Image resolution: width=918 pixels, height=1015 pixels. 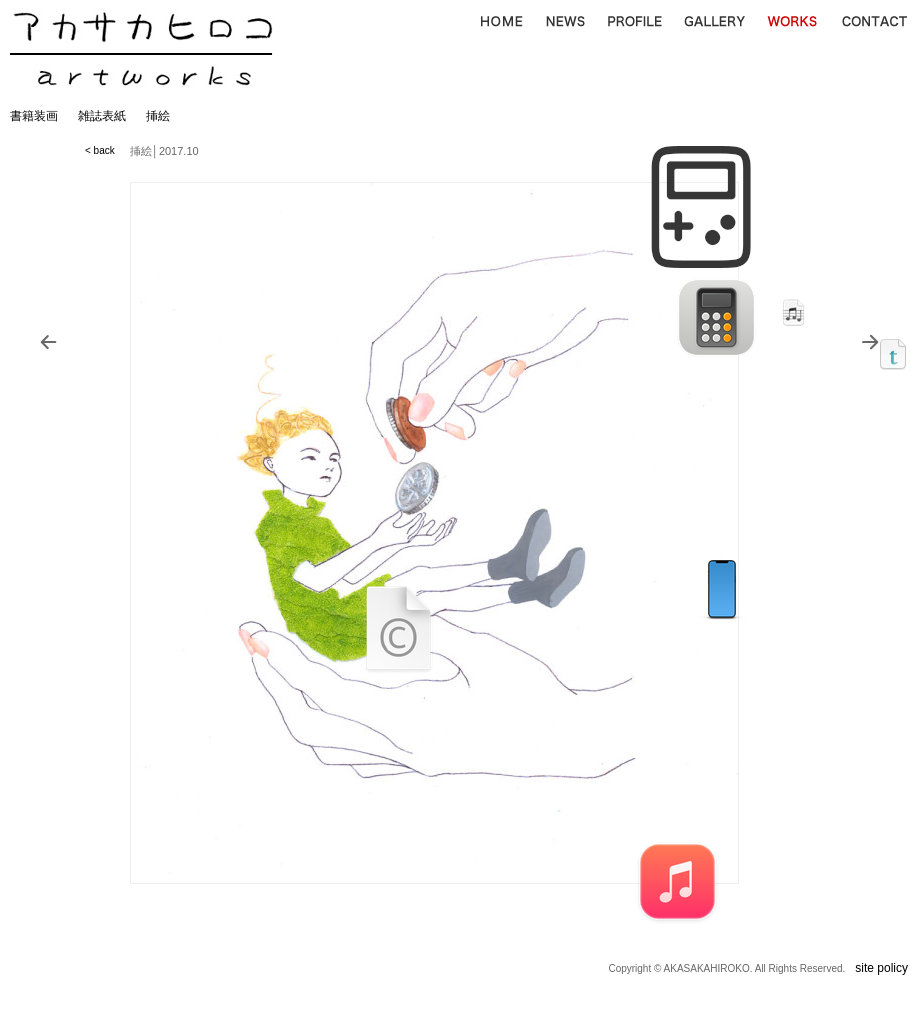 I want to click on an eMelody ringtone file, so click(x=793, y=312).